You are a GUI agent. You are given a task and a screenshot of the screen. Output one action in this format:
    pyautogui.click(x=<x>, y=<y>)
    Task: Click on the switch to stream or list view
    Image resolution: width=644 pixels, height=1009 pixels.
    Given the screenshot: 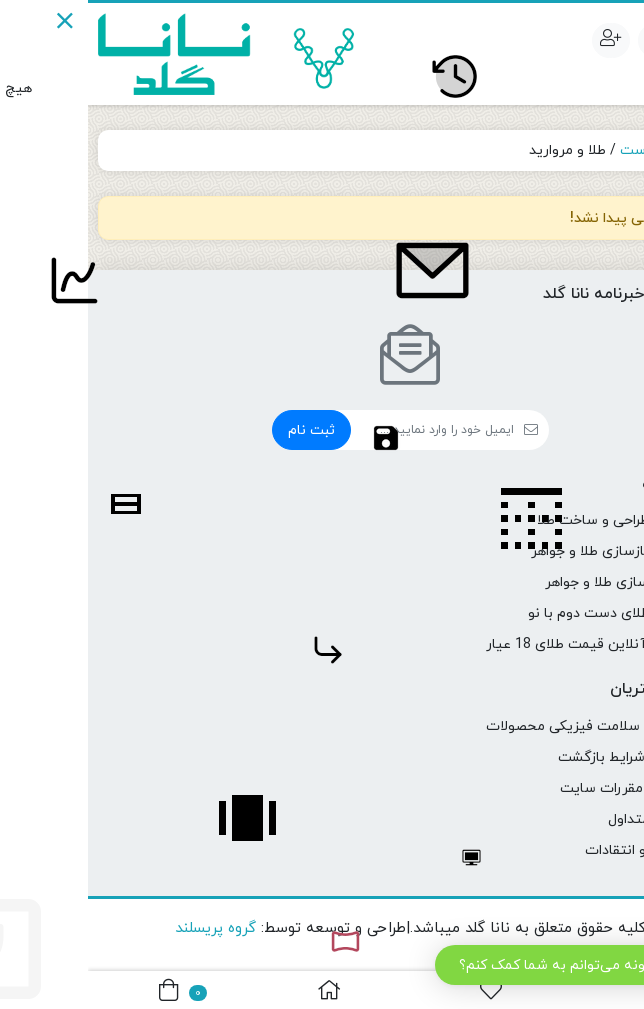 What is the action you would take?
    pyautogui.click(x=125, y=504)
    